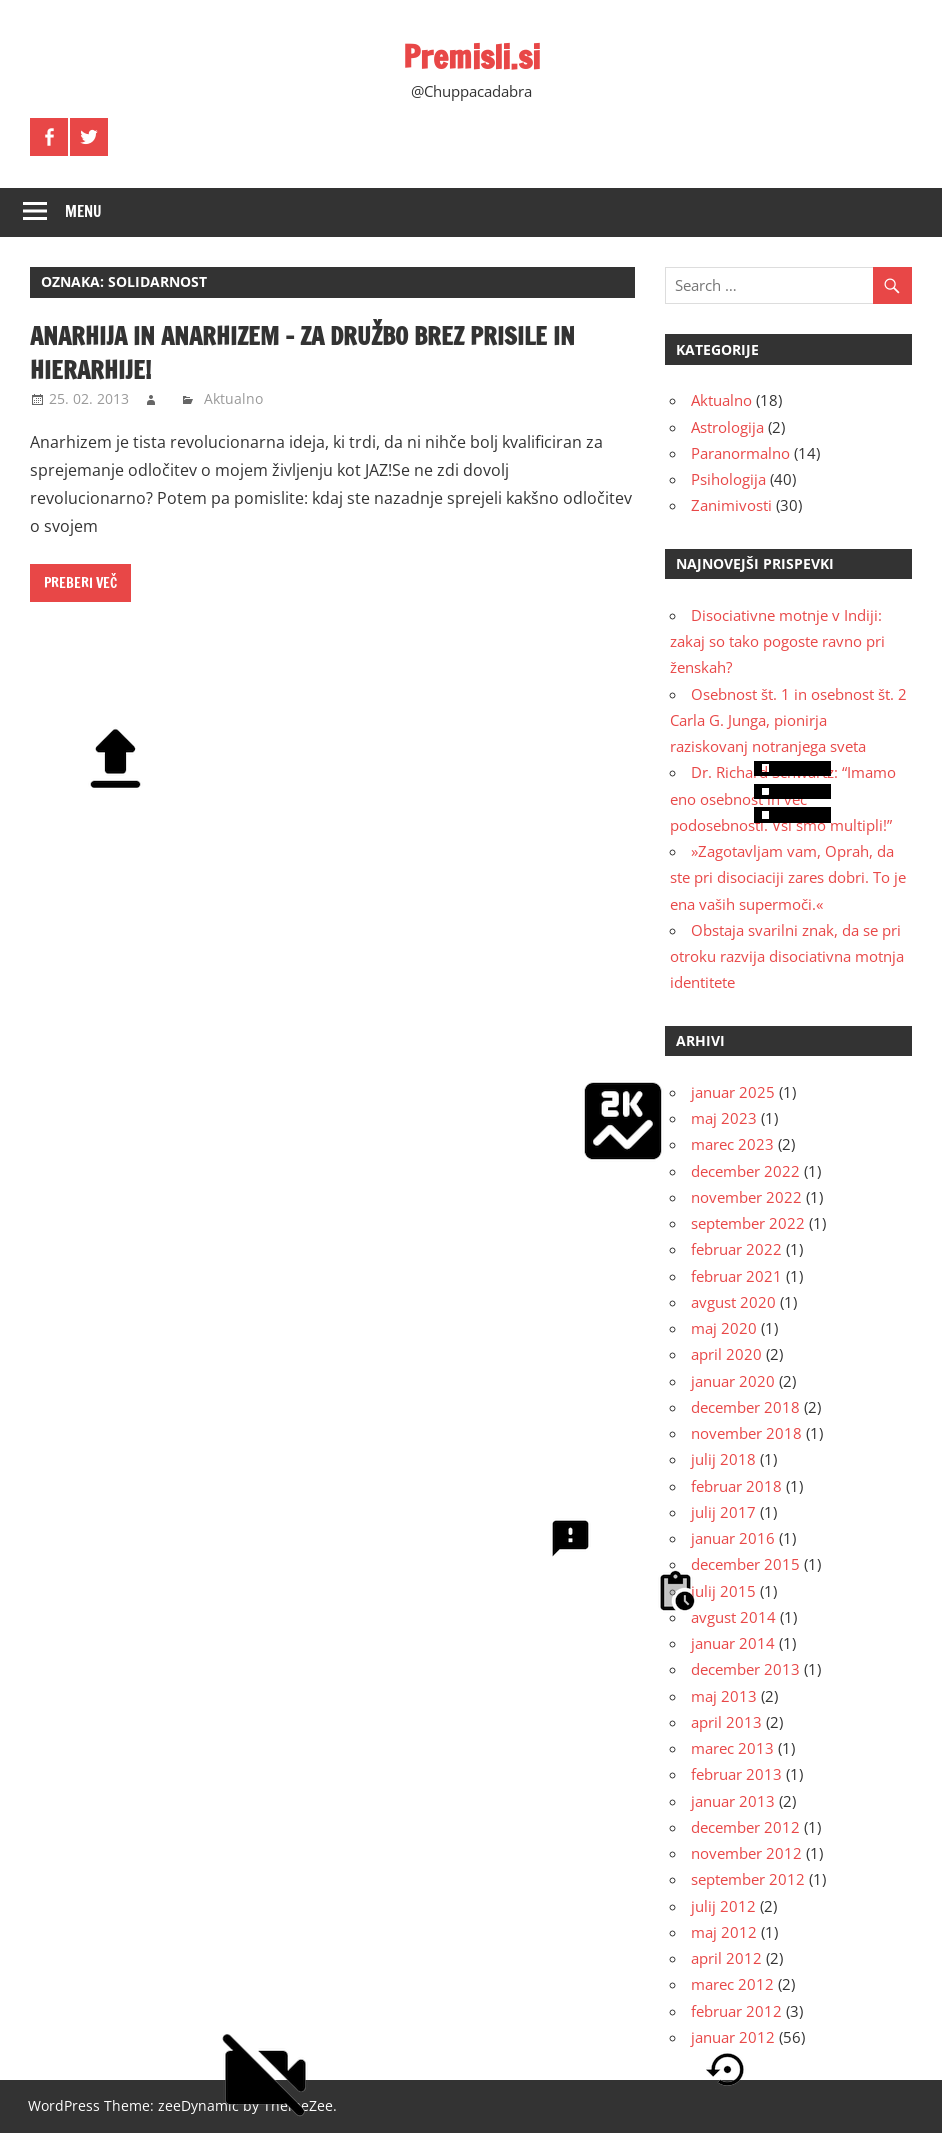 This screenshot has height=2133, width=942. Describe the element at coordinates (792, 791) in the screenshot. I see `access device storage settings` at that location.